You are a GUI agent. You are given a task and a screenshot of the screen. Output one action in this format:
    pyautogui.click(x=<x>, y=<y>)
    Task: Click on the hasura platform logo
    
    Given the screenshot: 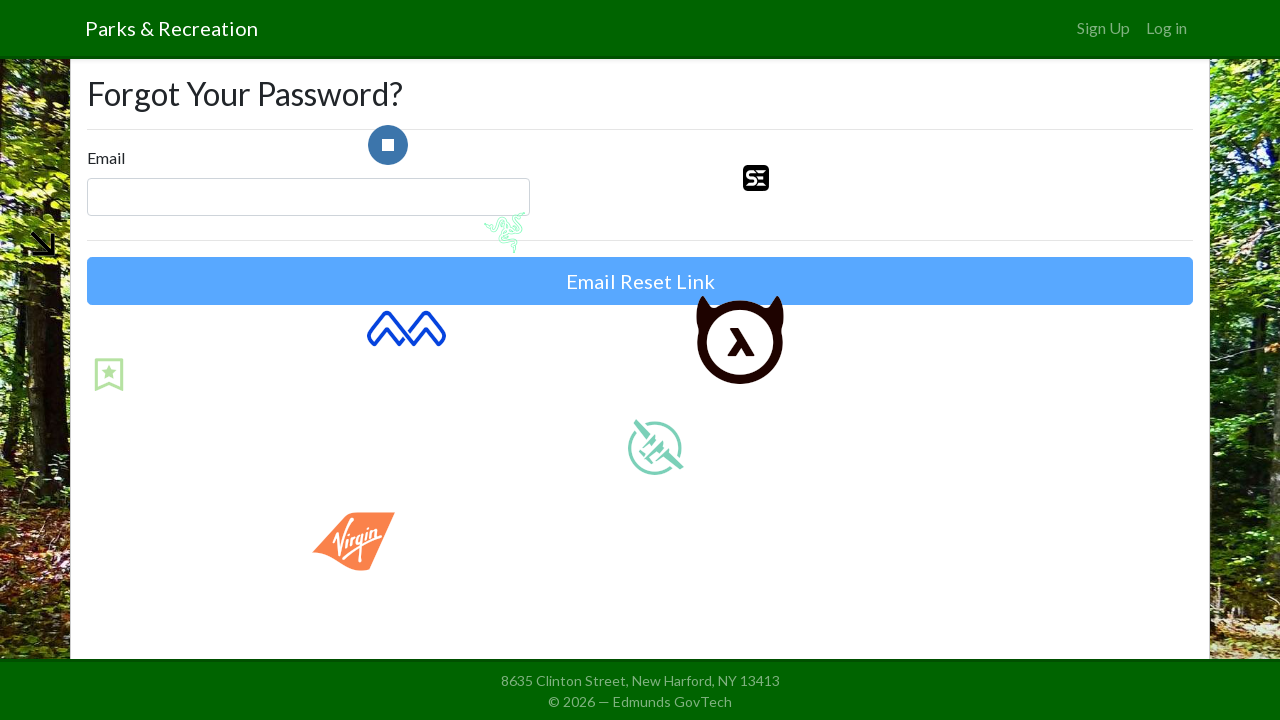 What is the action you would take?
    pyautogui.click(x=740, y=340)
    